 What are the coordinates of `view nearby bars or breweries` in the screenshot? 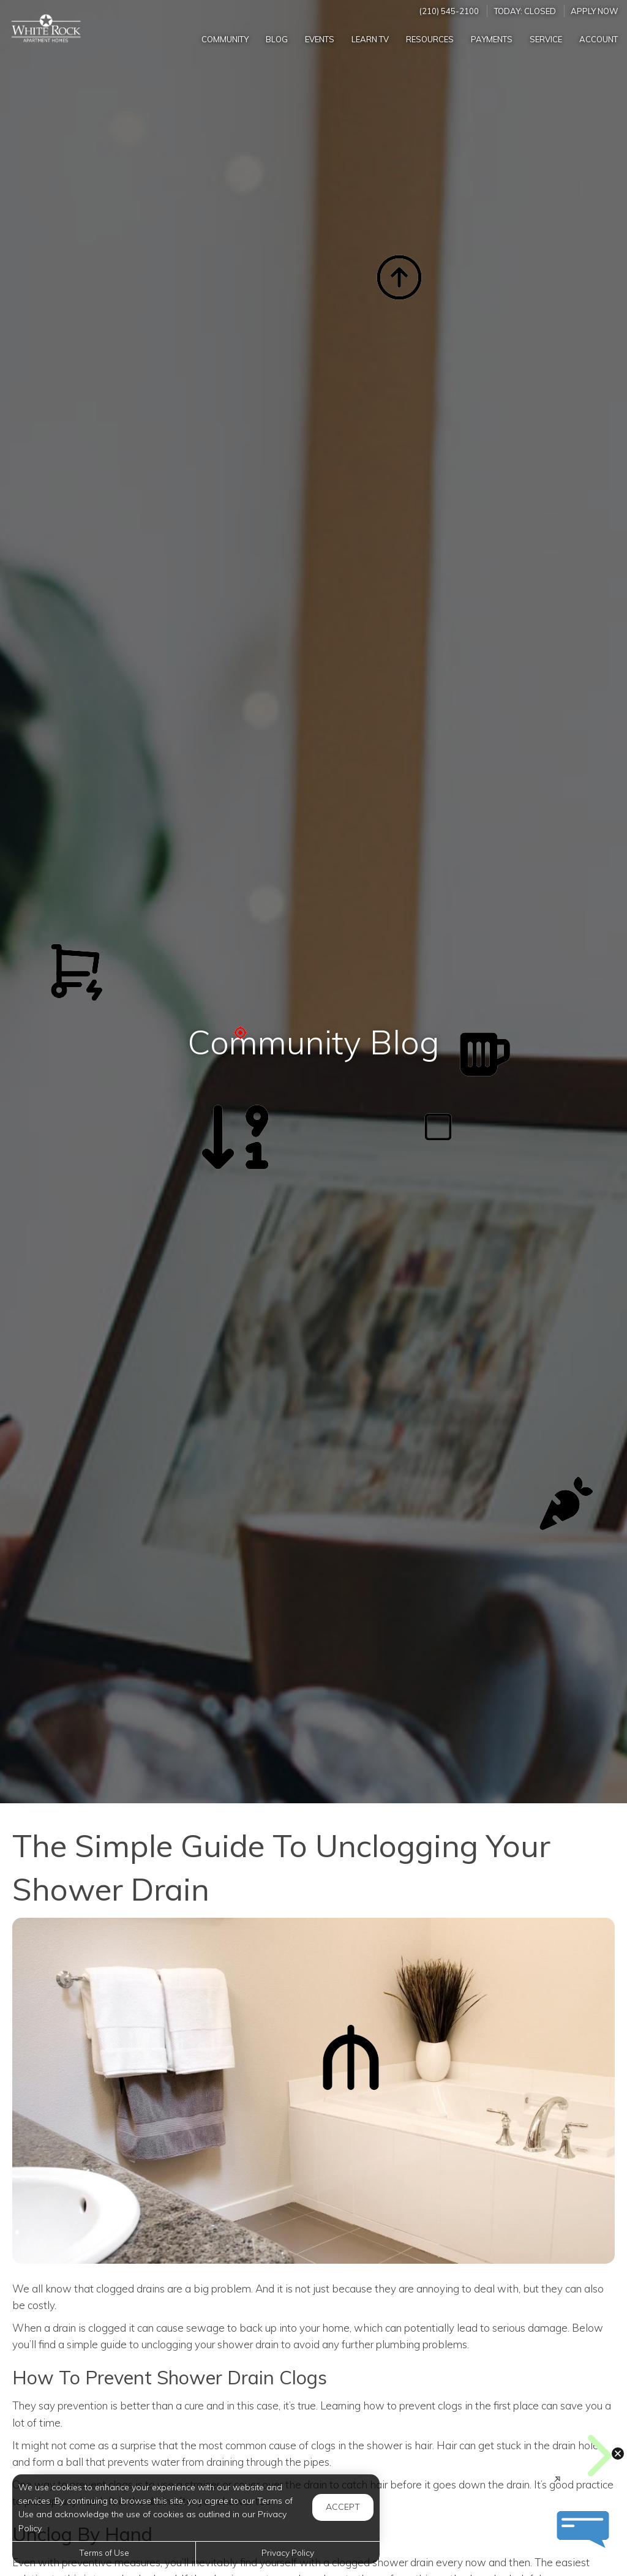 It's located at (482, 1054).